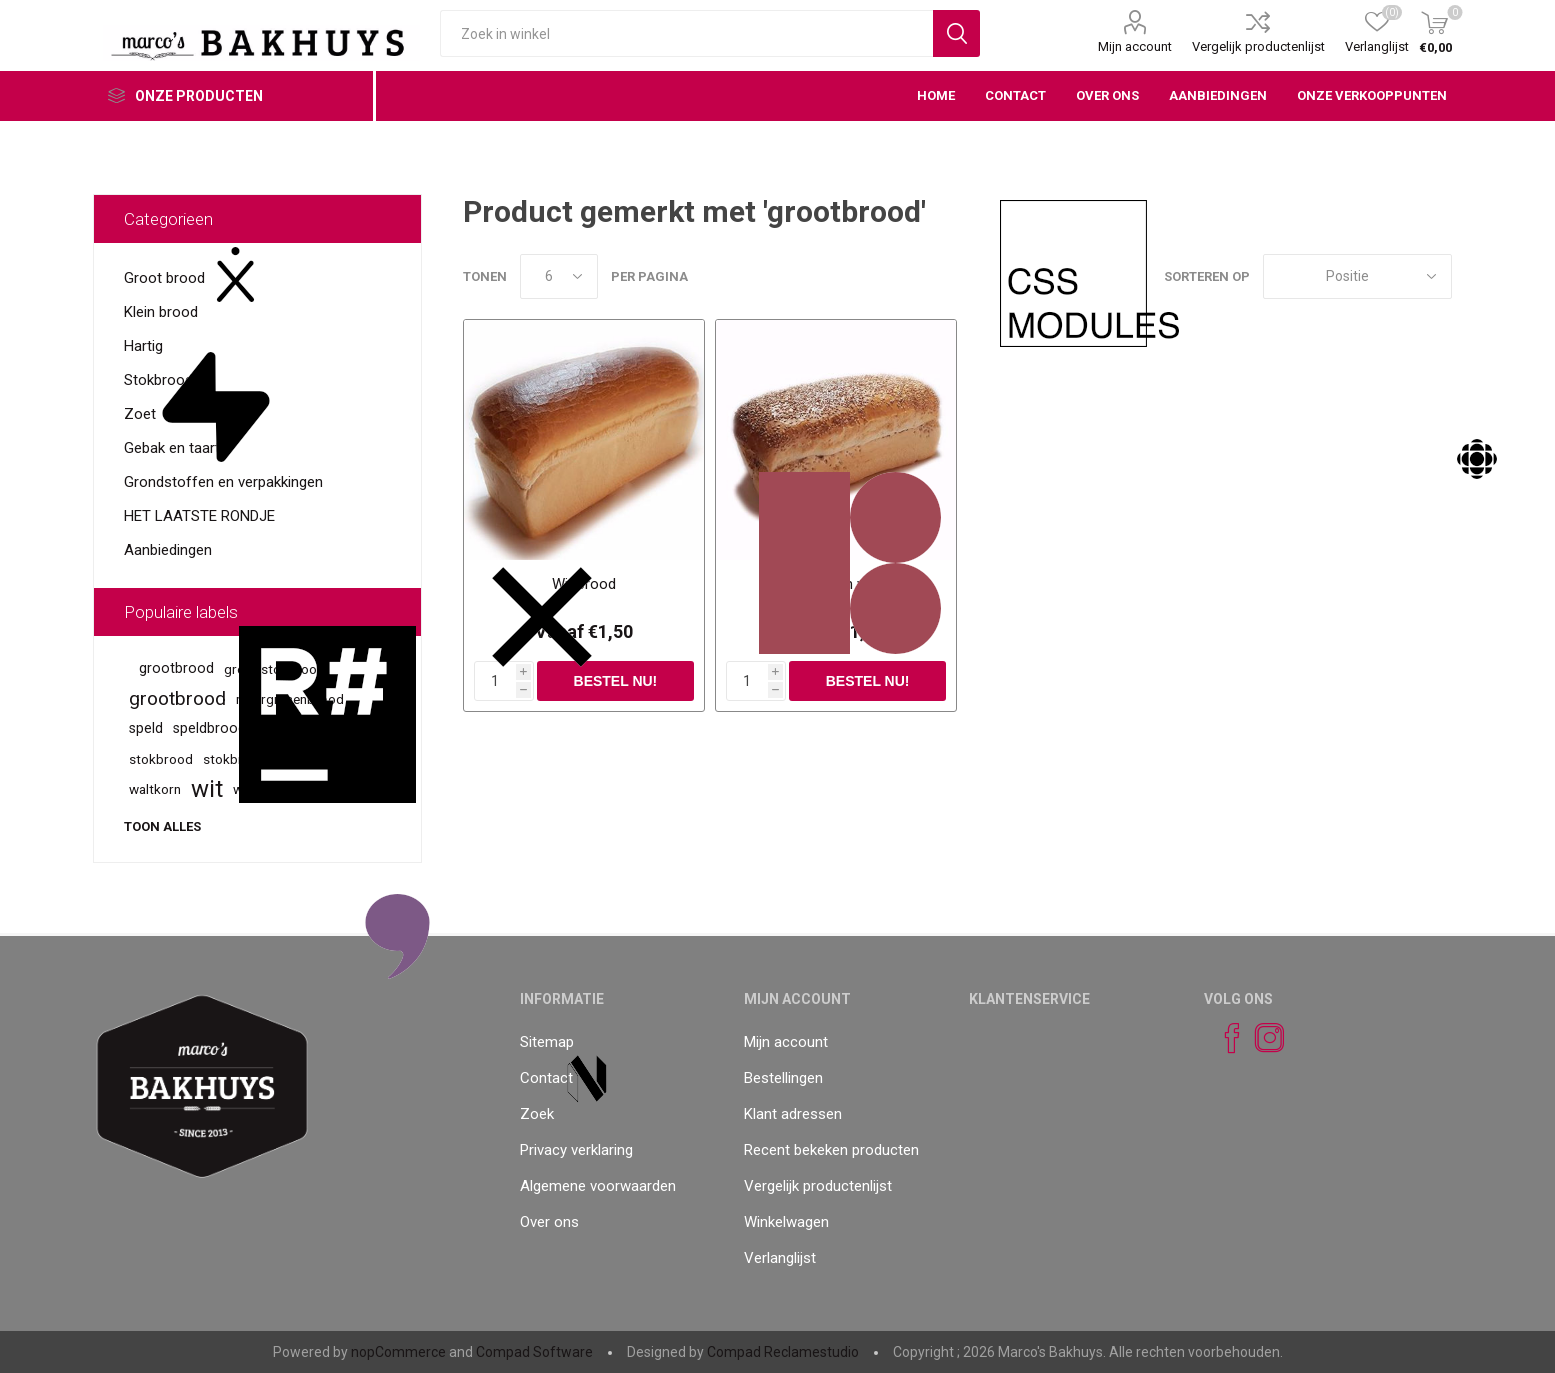 The image size is (1555, 1373). What do you see at coordinates (327, 714) in the screenshot?
I see `JetBrains ReSharper application logo` at bounding box center [327, 714].